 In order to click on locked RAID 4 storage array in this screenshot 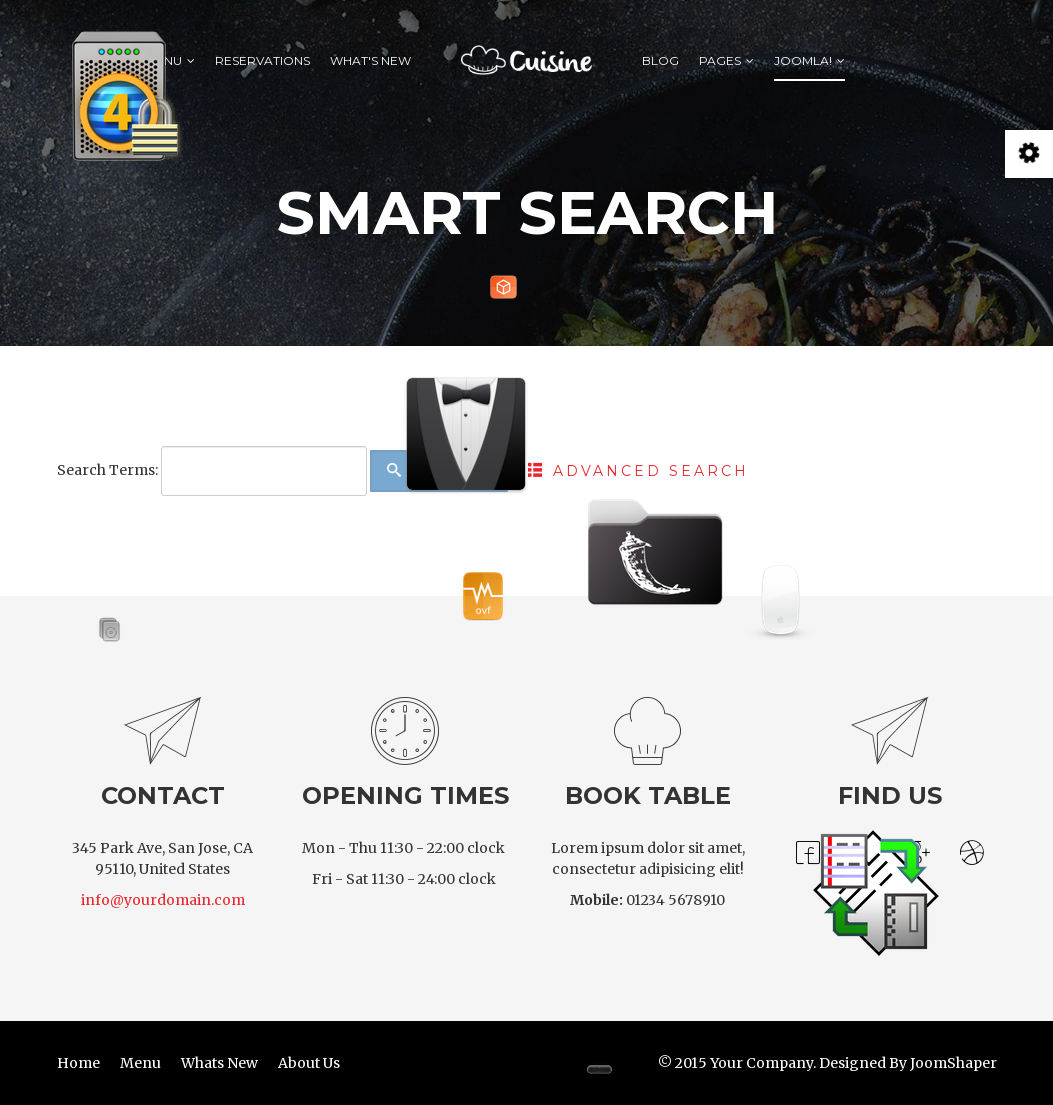, I will do `click(119, 96)`.